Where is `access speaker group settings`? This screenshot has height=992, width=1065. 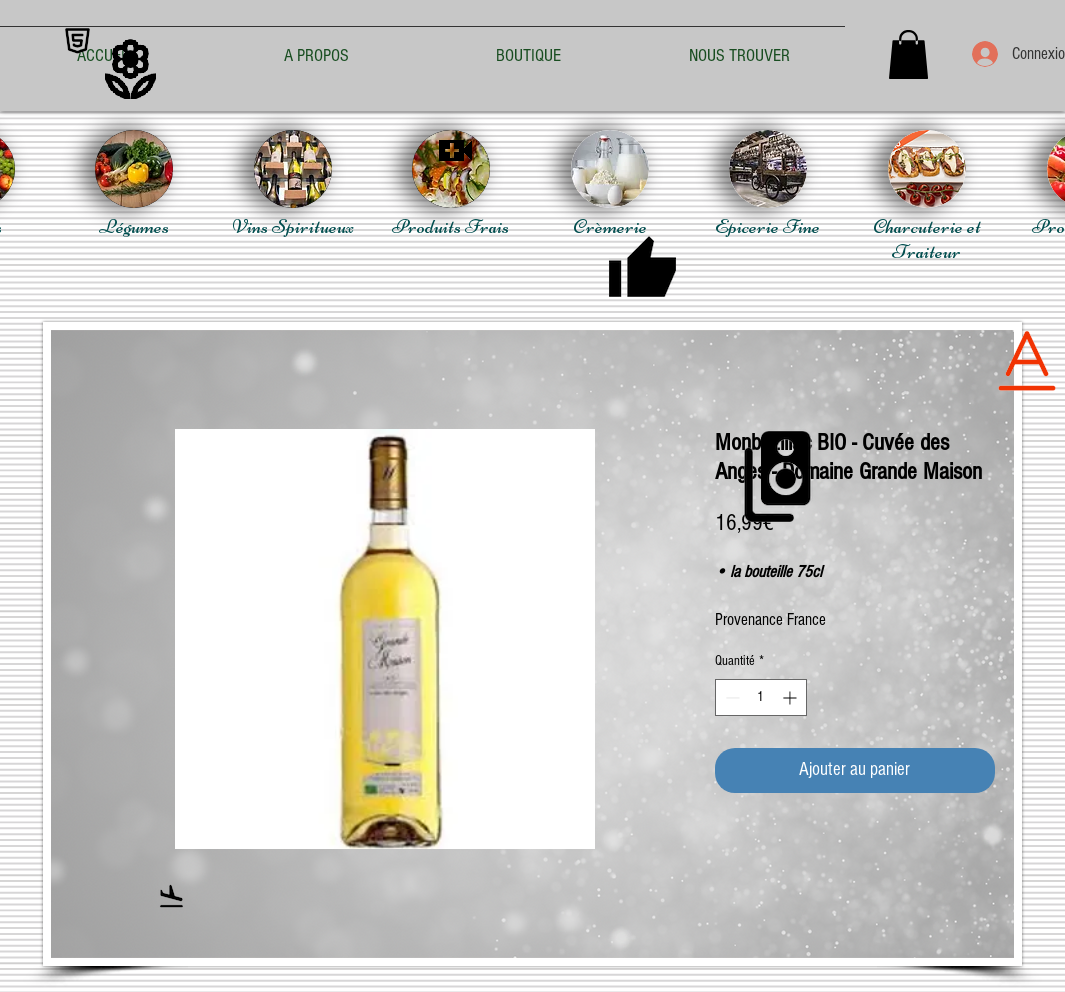
access speaker group settings is located at coordinates (777, 476).